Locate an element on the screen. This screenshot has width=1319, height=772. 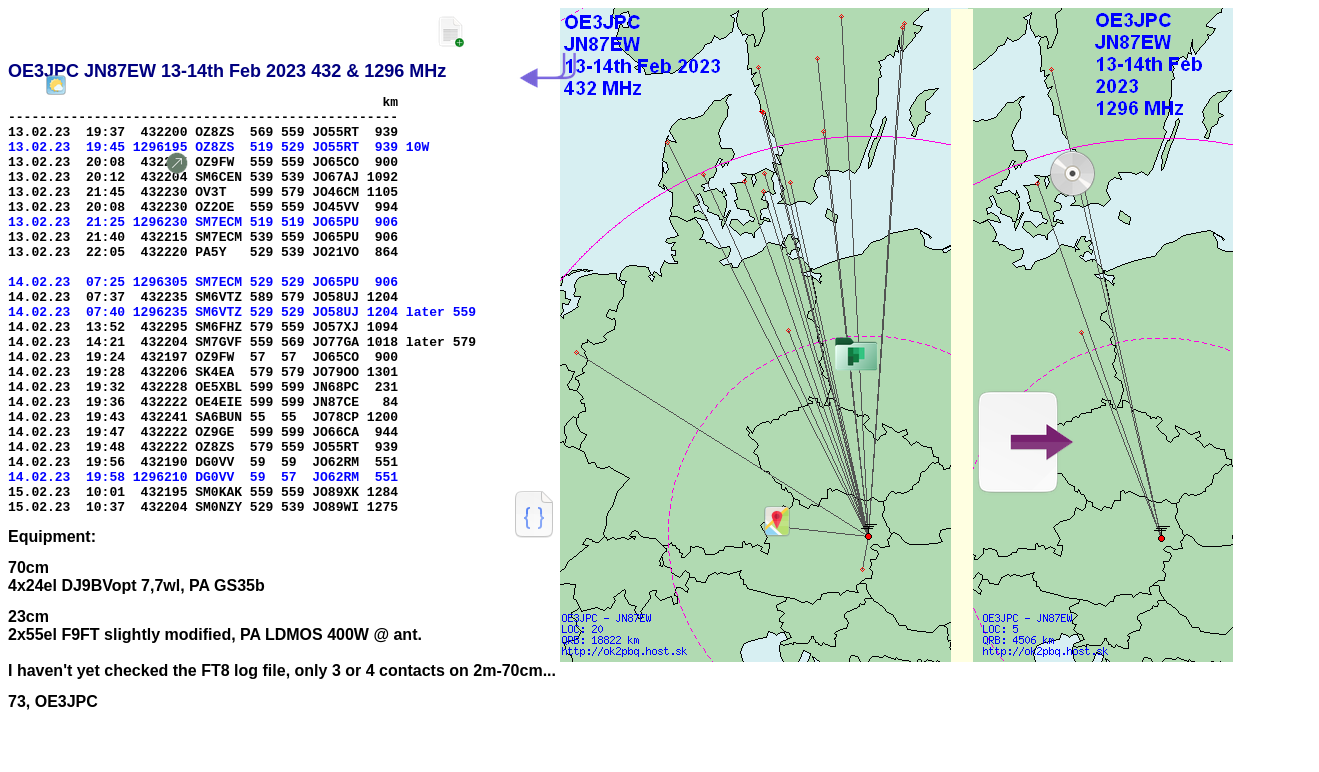
access cd/dvd drive is located at coordinates (1072, 173).